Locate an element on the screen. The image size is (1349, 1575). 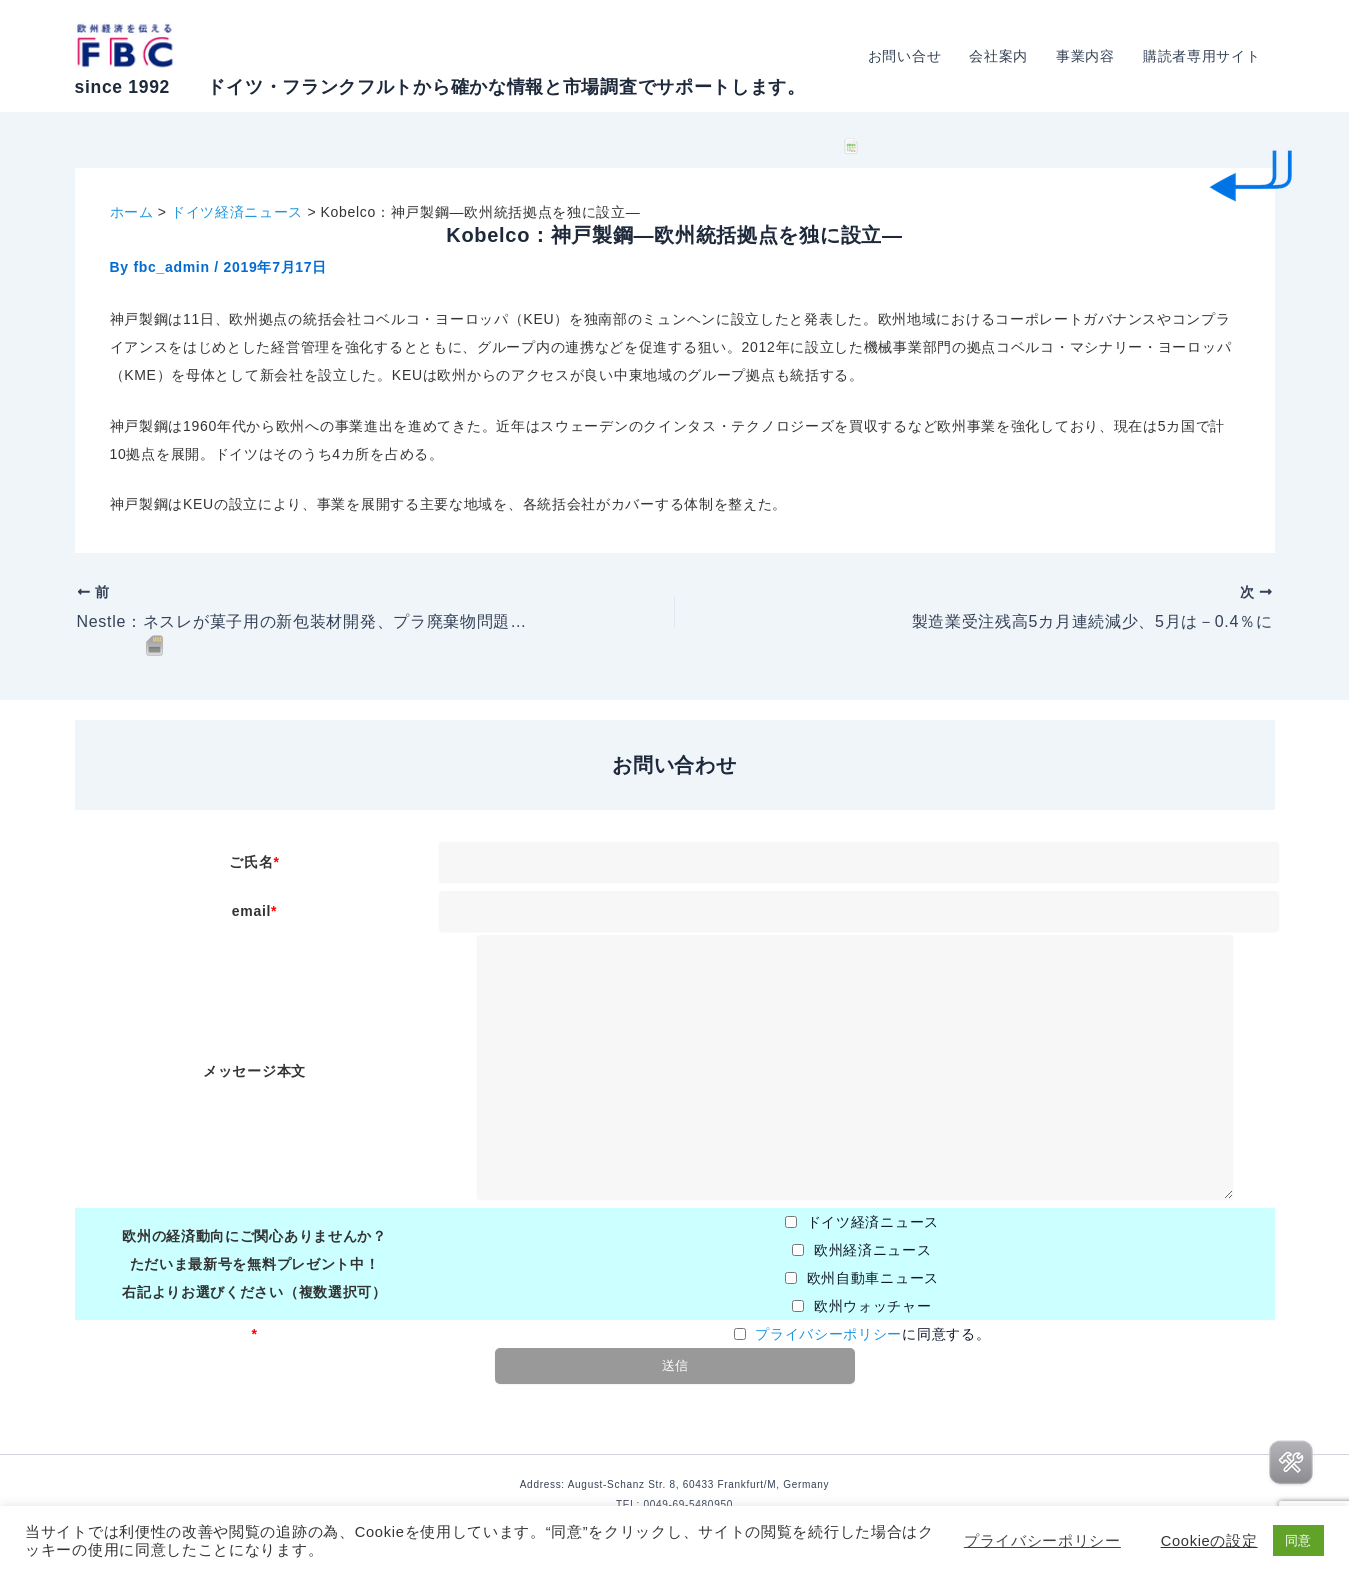
reply to all recipients of an email is located at coordinates (1249, 175).